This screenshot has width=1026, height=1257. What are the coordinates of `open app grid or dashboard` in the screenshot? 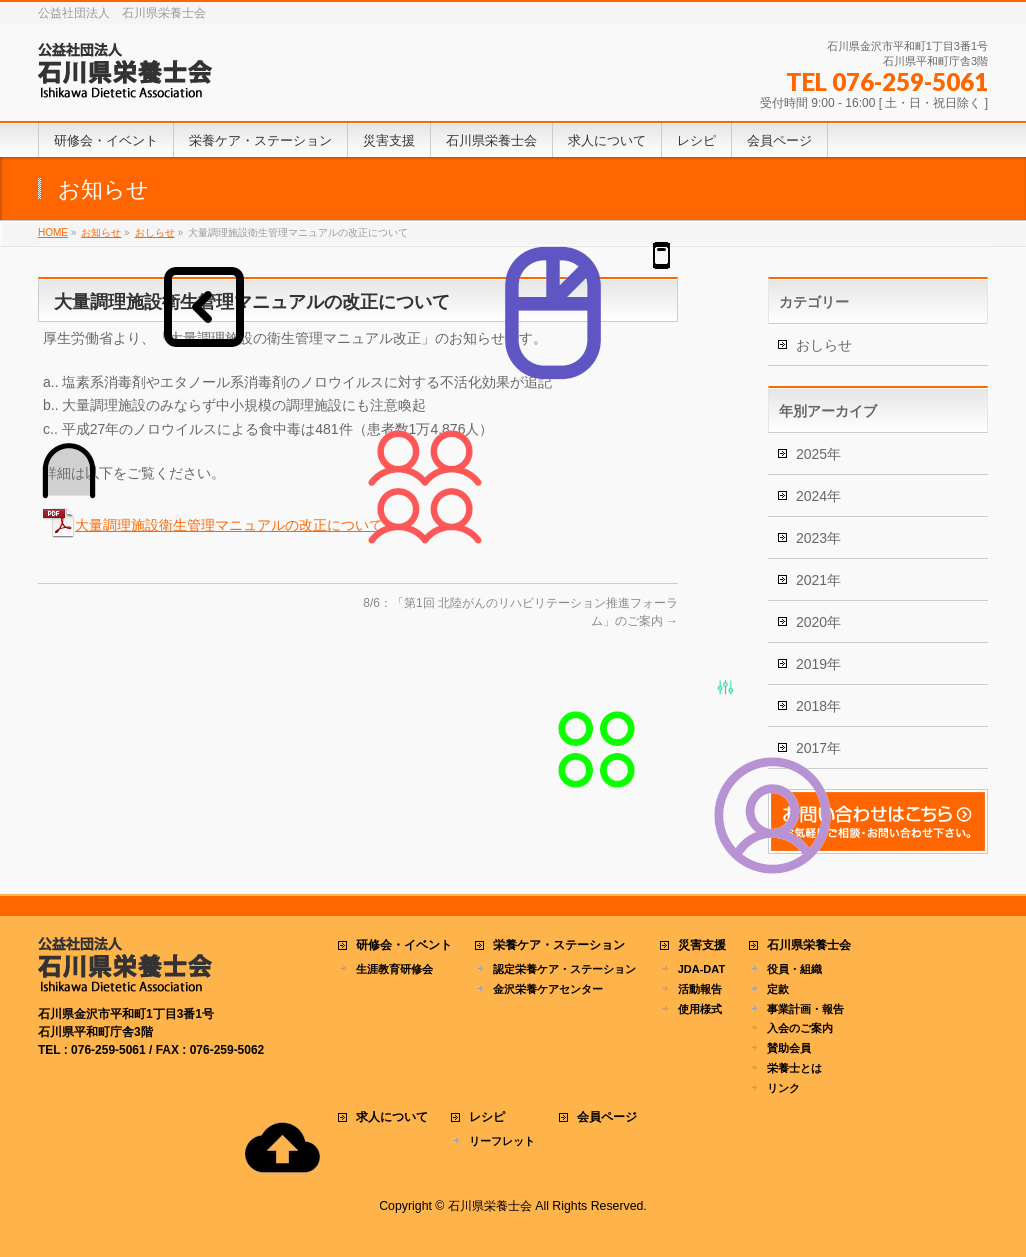 It's located at (596, 749).